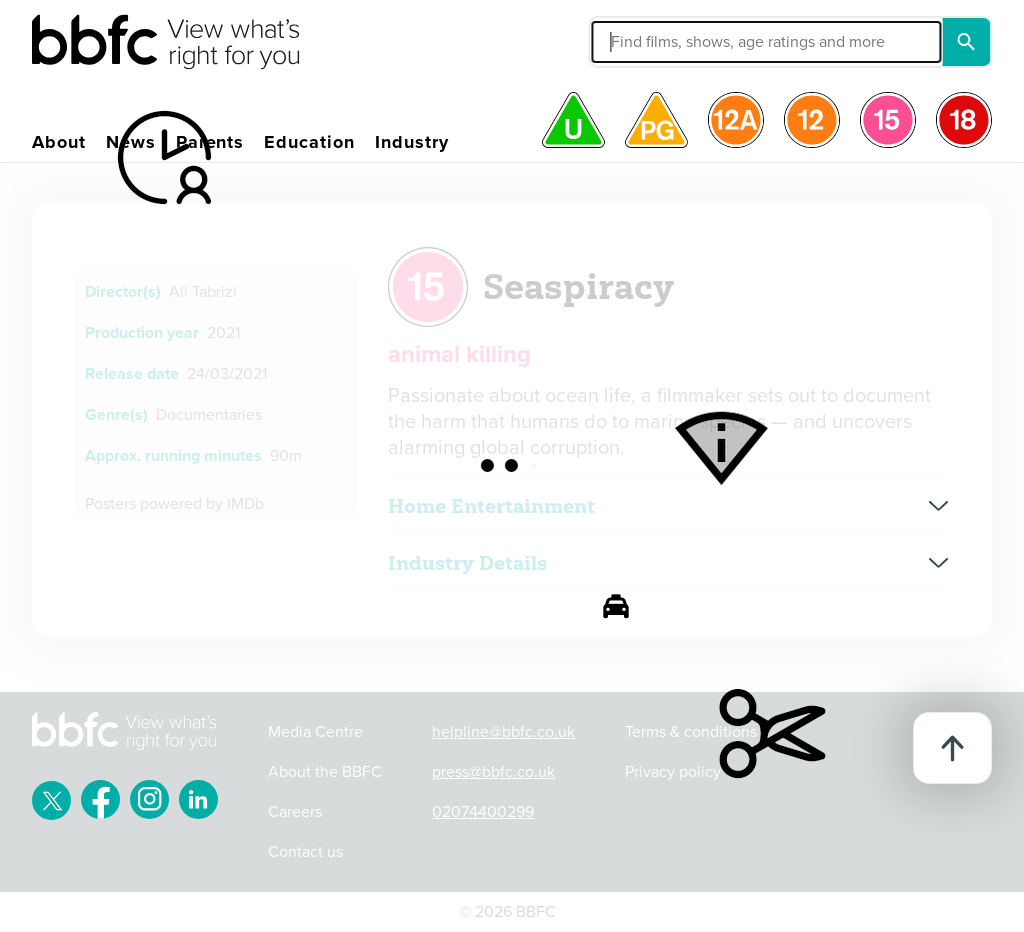 The height and width of the screenshot is (932, 1024). I want to click on view user's time or schedule, so click(164, 157).